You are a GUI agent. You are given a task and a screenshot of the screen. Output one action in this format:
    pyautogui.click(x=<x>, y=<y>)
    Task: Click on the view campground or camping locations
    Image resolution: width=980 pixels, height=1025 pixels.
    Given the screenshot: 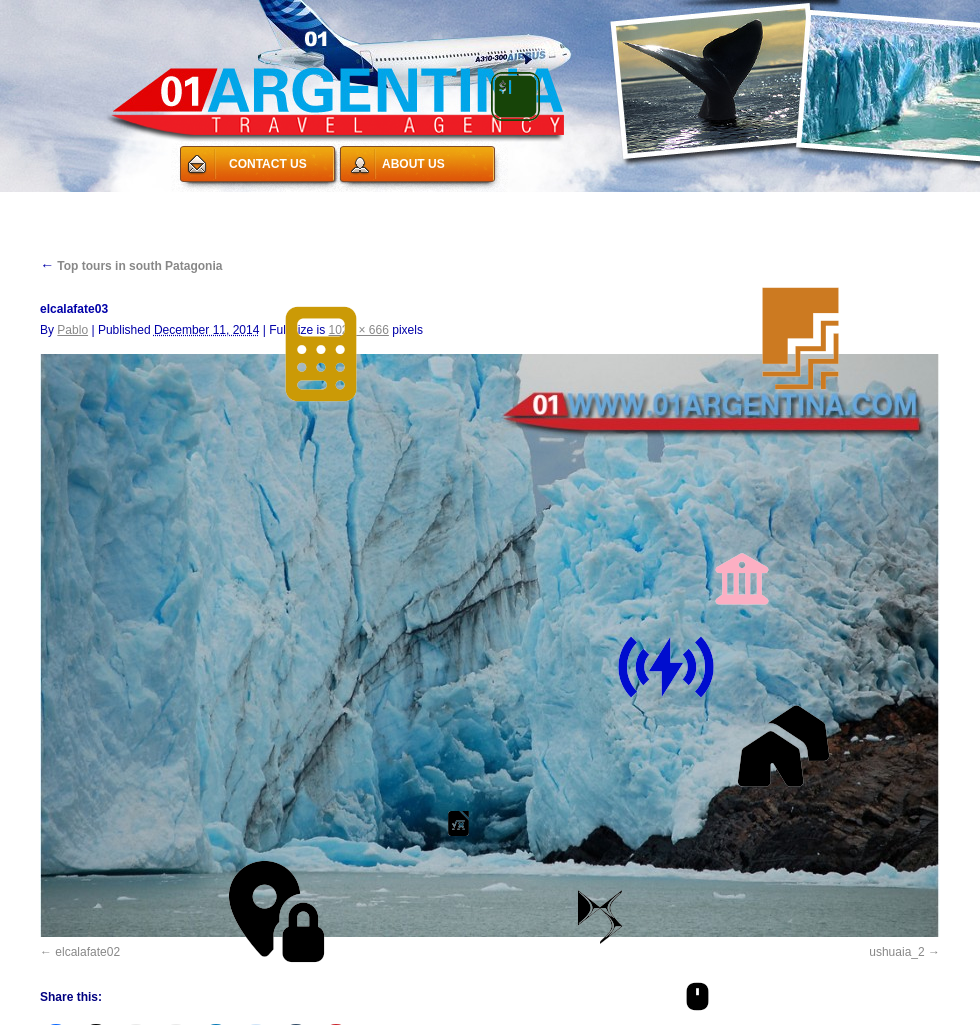 What is the action you would take?
    pyautogui.click(x=783, y=745)
    